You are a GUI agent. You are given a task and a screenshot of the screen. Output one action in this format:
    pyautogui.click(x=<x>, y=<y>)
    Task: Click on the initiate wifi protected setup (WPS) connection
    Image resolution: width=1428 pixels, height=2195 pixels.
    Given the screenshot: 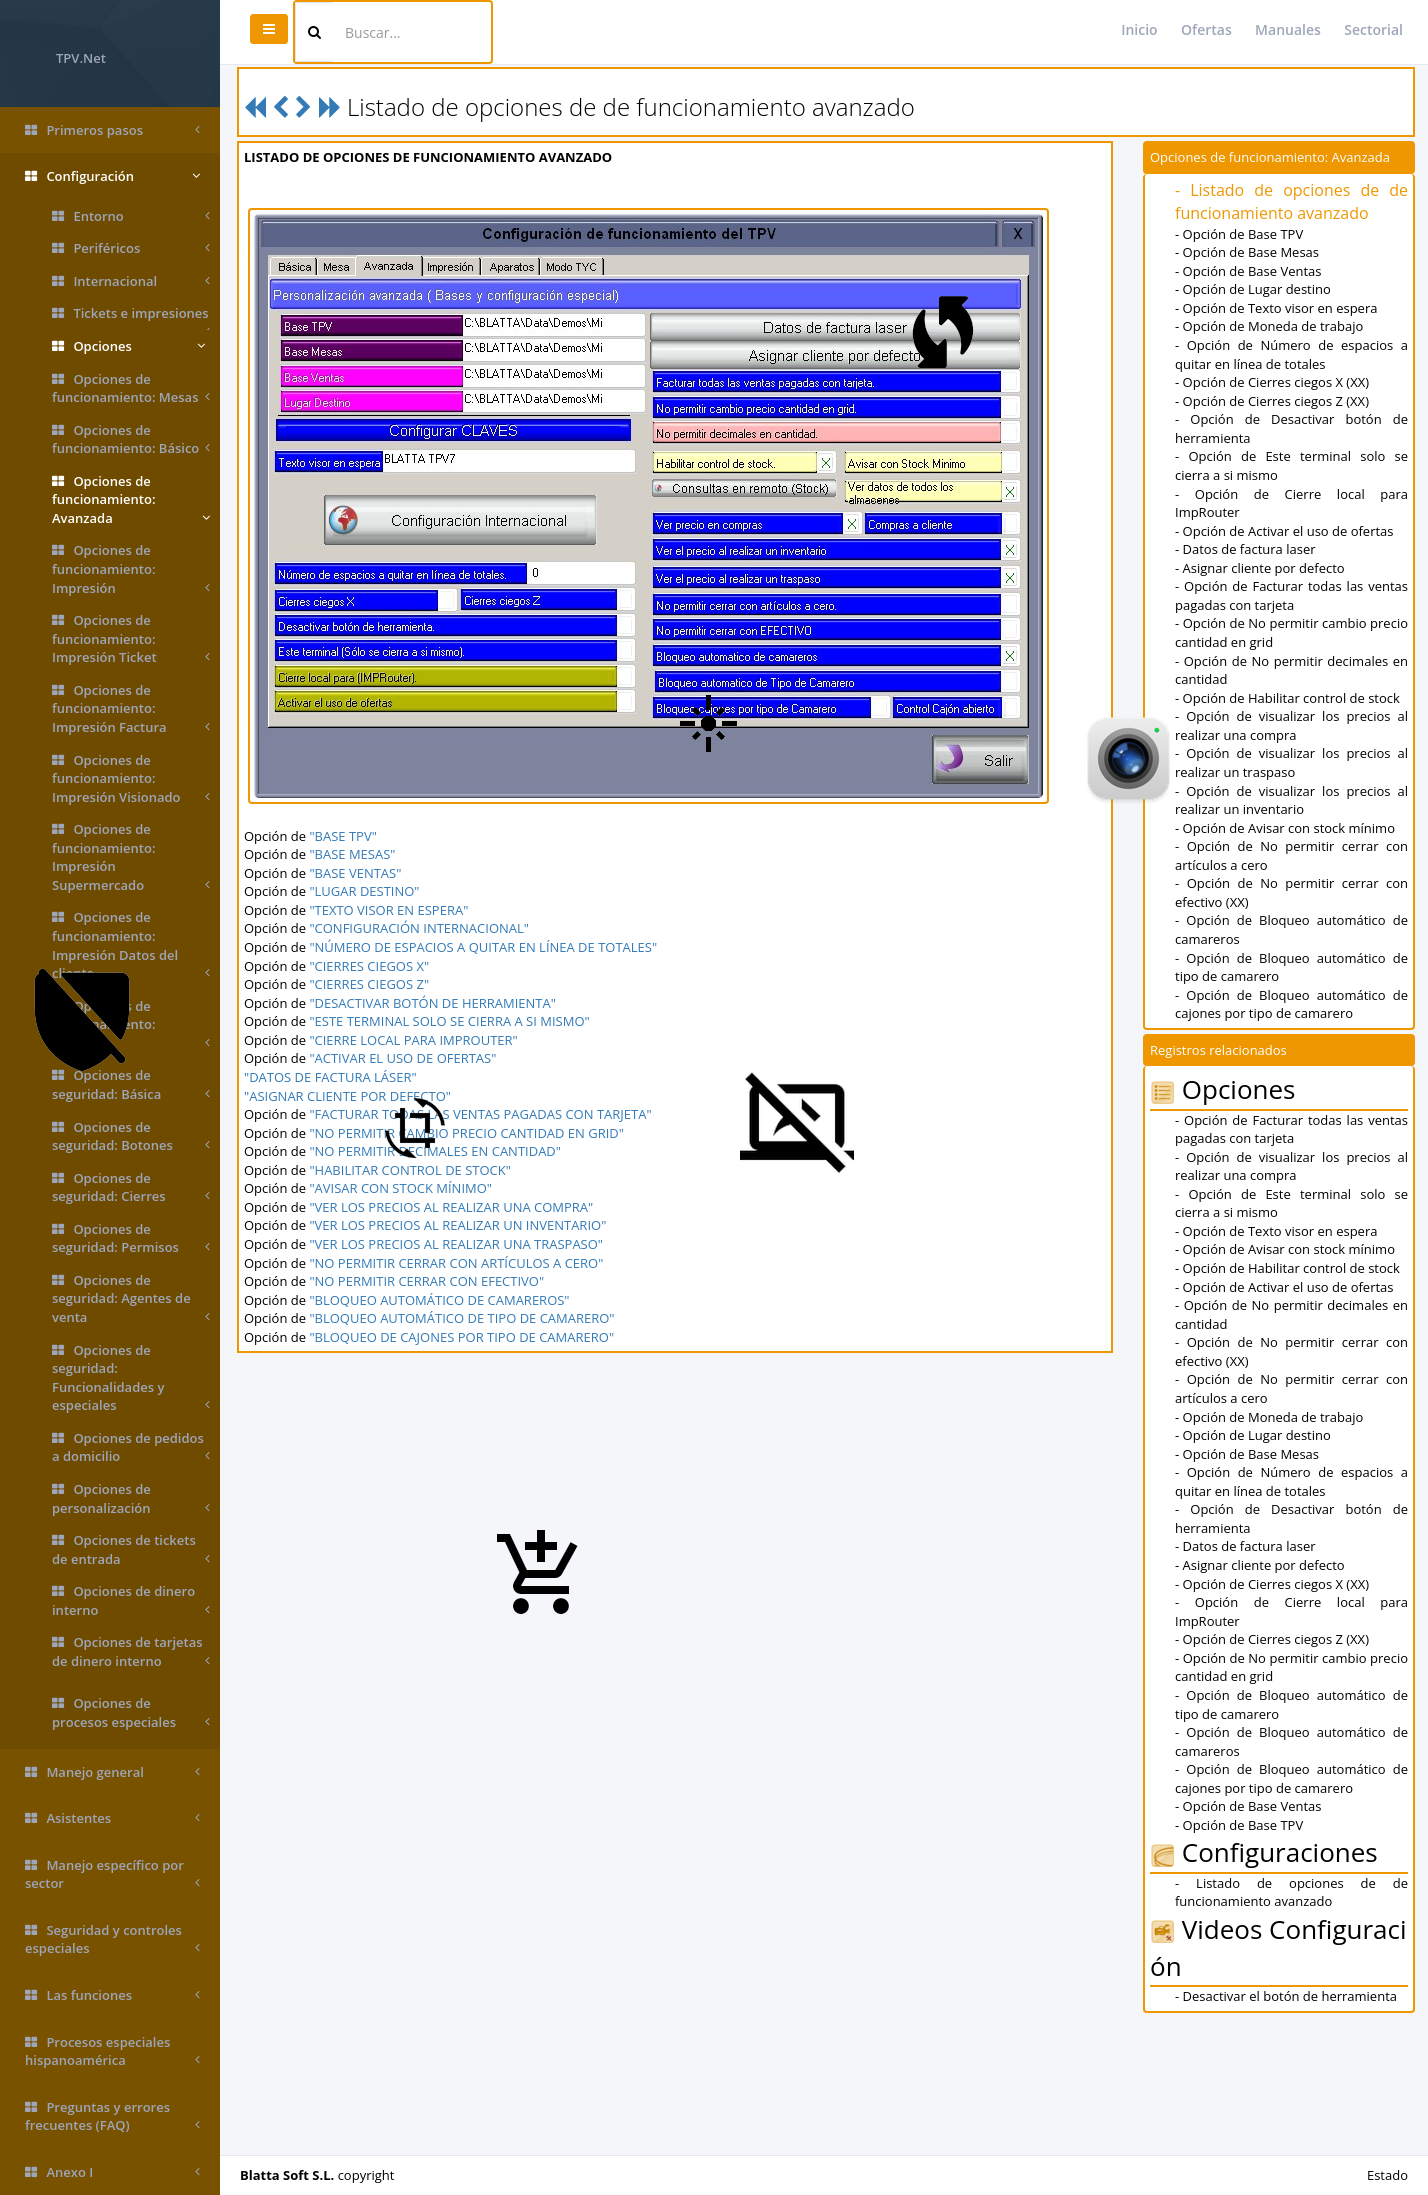 What is the action you would take?
    pyautogui.click(x=943, y=332)
    